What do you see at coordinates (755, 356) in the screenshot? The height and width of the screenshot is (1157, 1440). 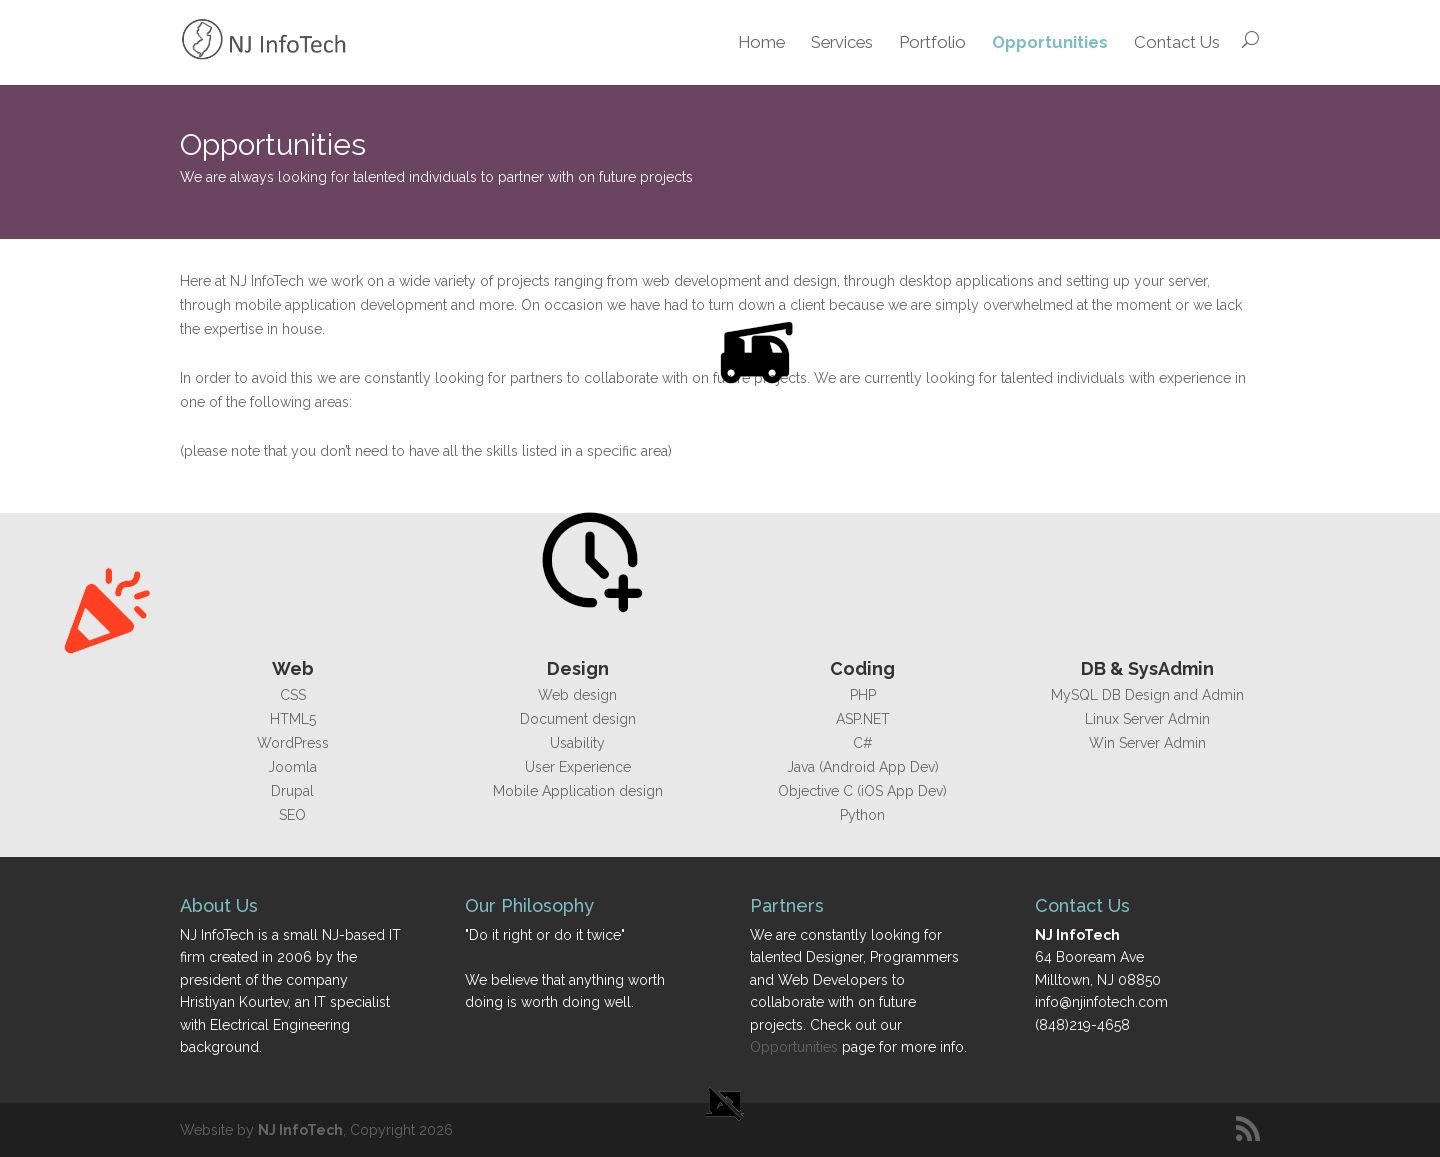 I see `request roadside assistance or towing` at bounding box center [755, 356].